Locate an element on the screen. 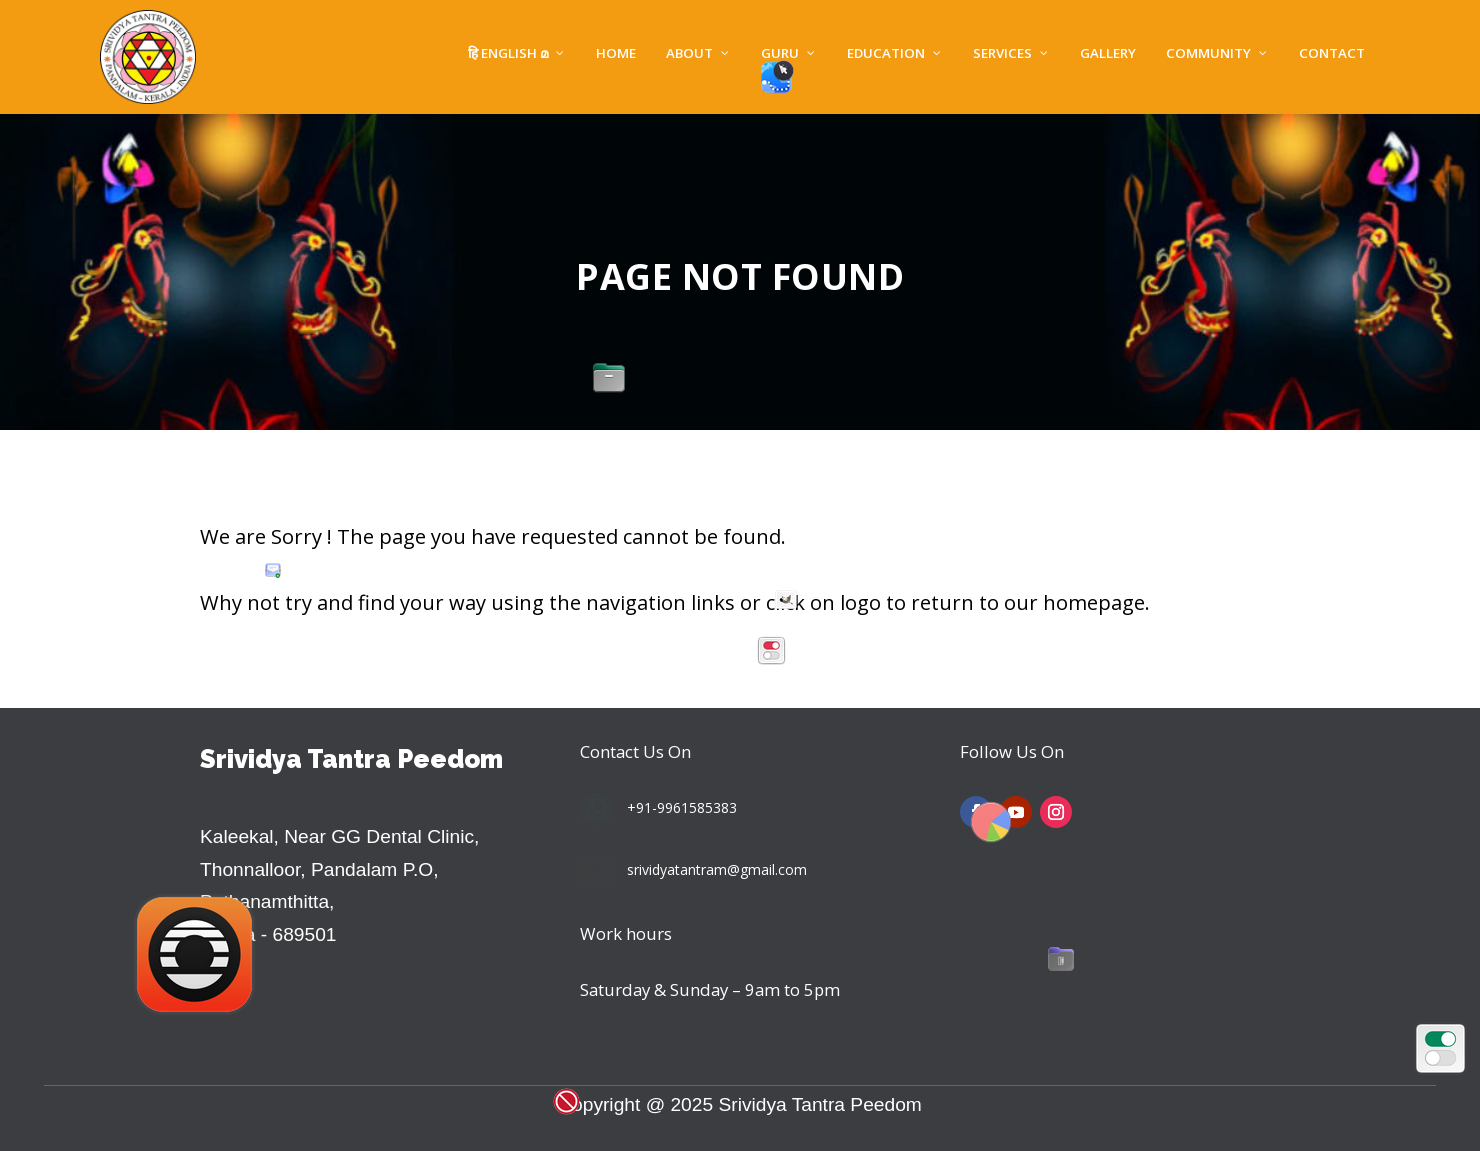 The height and width of the screenshot is (1151, 1480). remove a group or team is located at coordinates (566, 1101).